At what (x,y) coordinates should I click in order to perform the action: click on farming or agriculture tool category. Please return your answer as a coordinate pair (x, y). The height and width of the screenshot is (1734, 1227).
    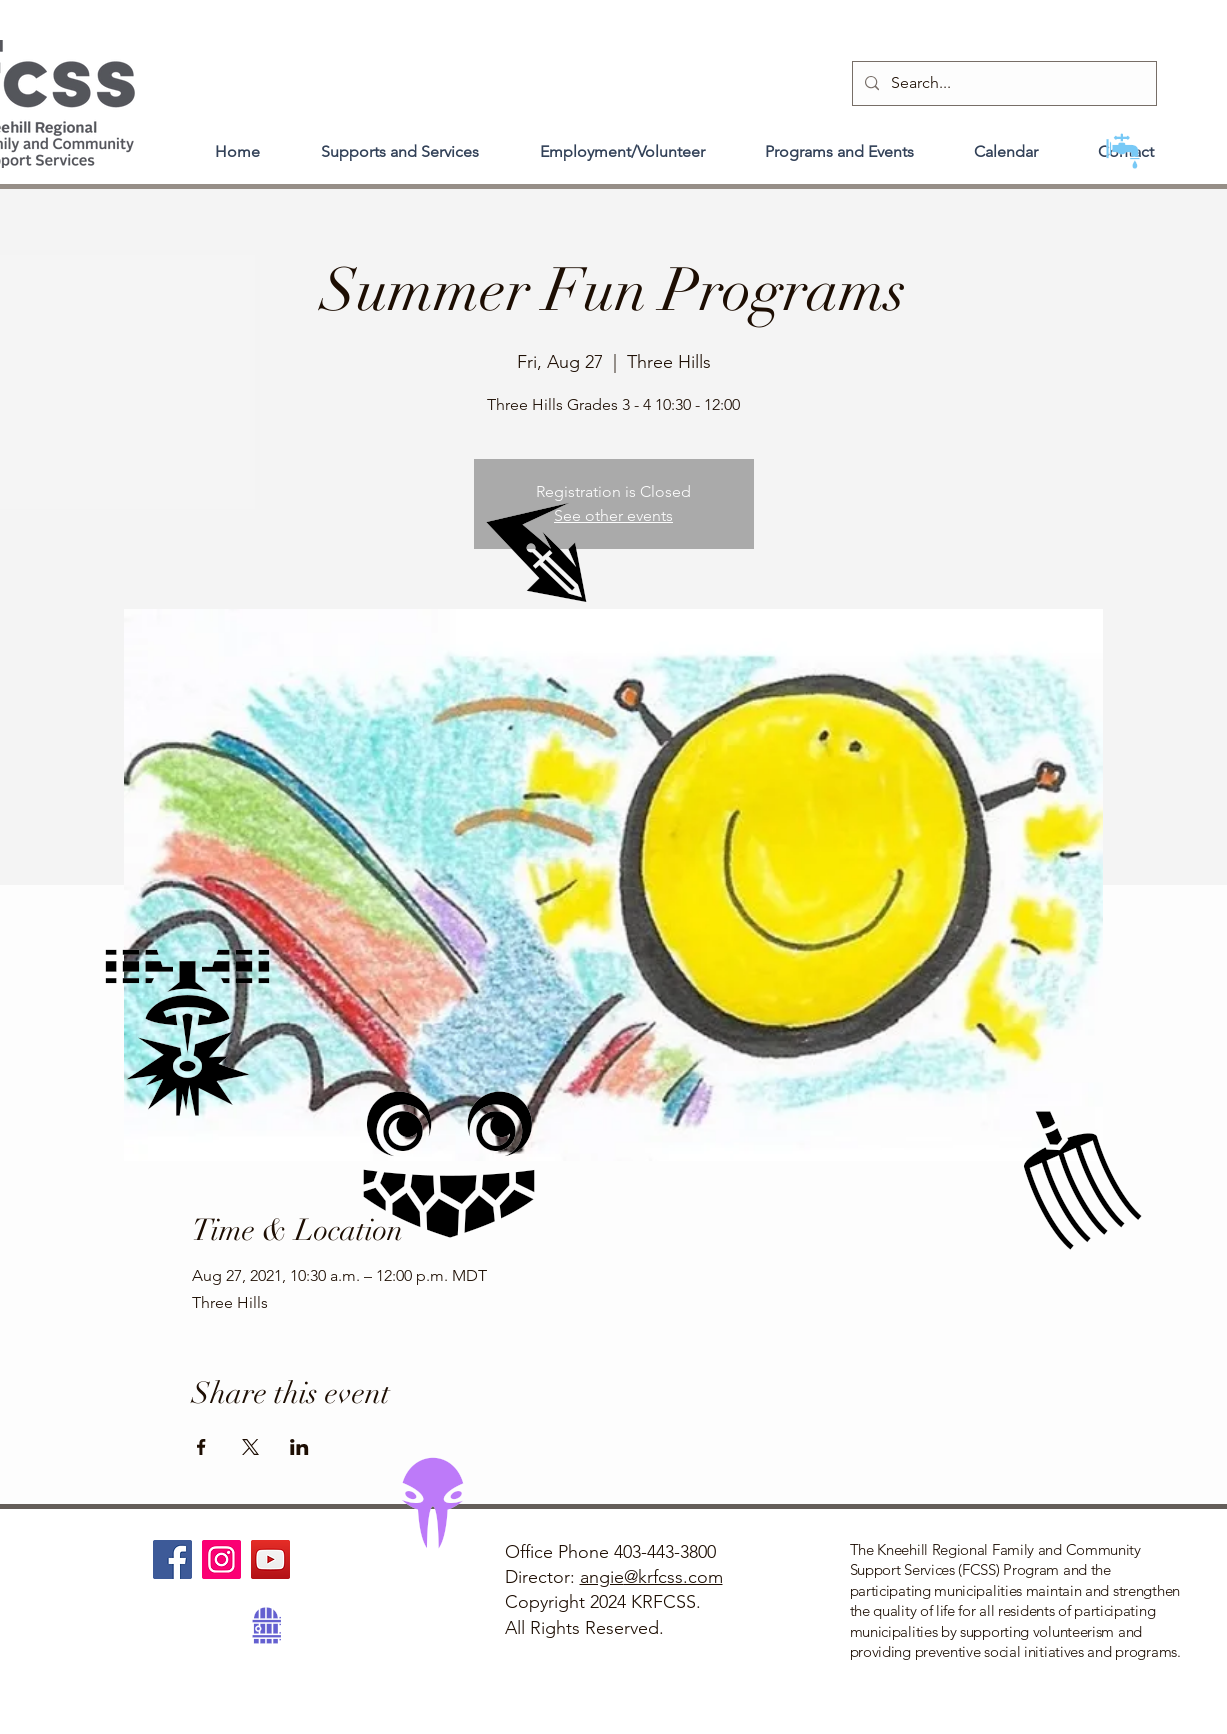
    Looking at the image, I should click on (1079, 1180).